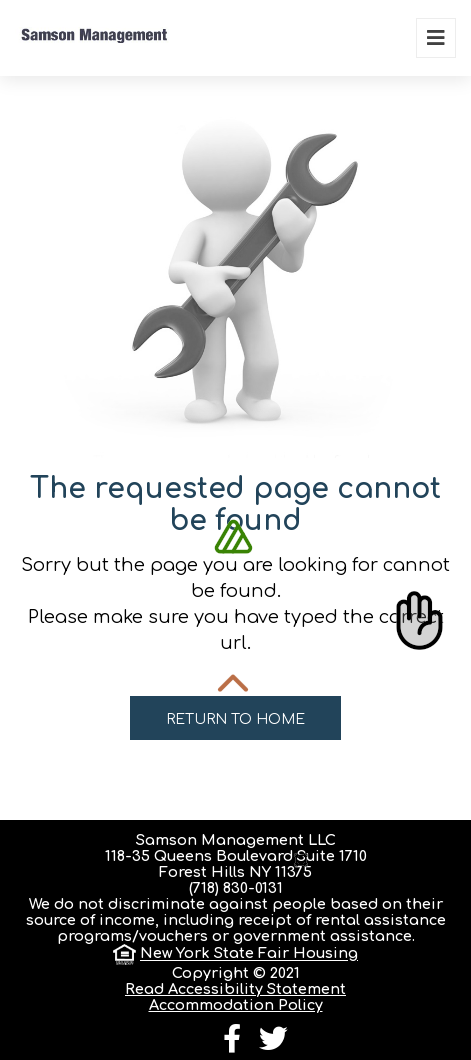 The height and width of the screenshot is (1060, 471). Describe the element at coordinates (301, 860) in the screenshot. I see `access vector editing tools` at that location.